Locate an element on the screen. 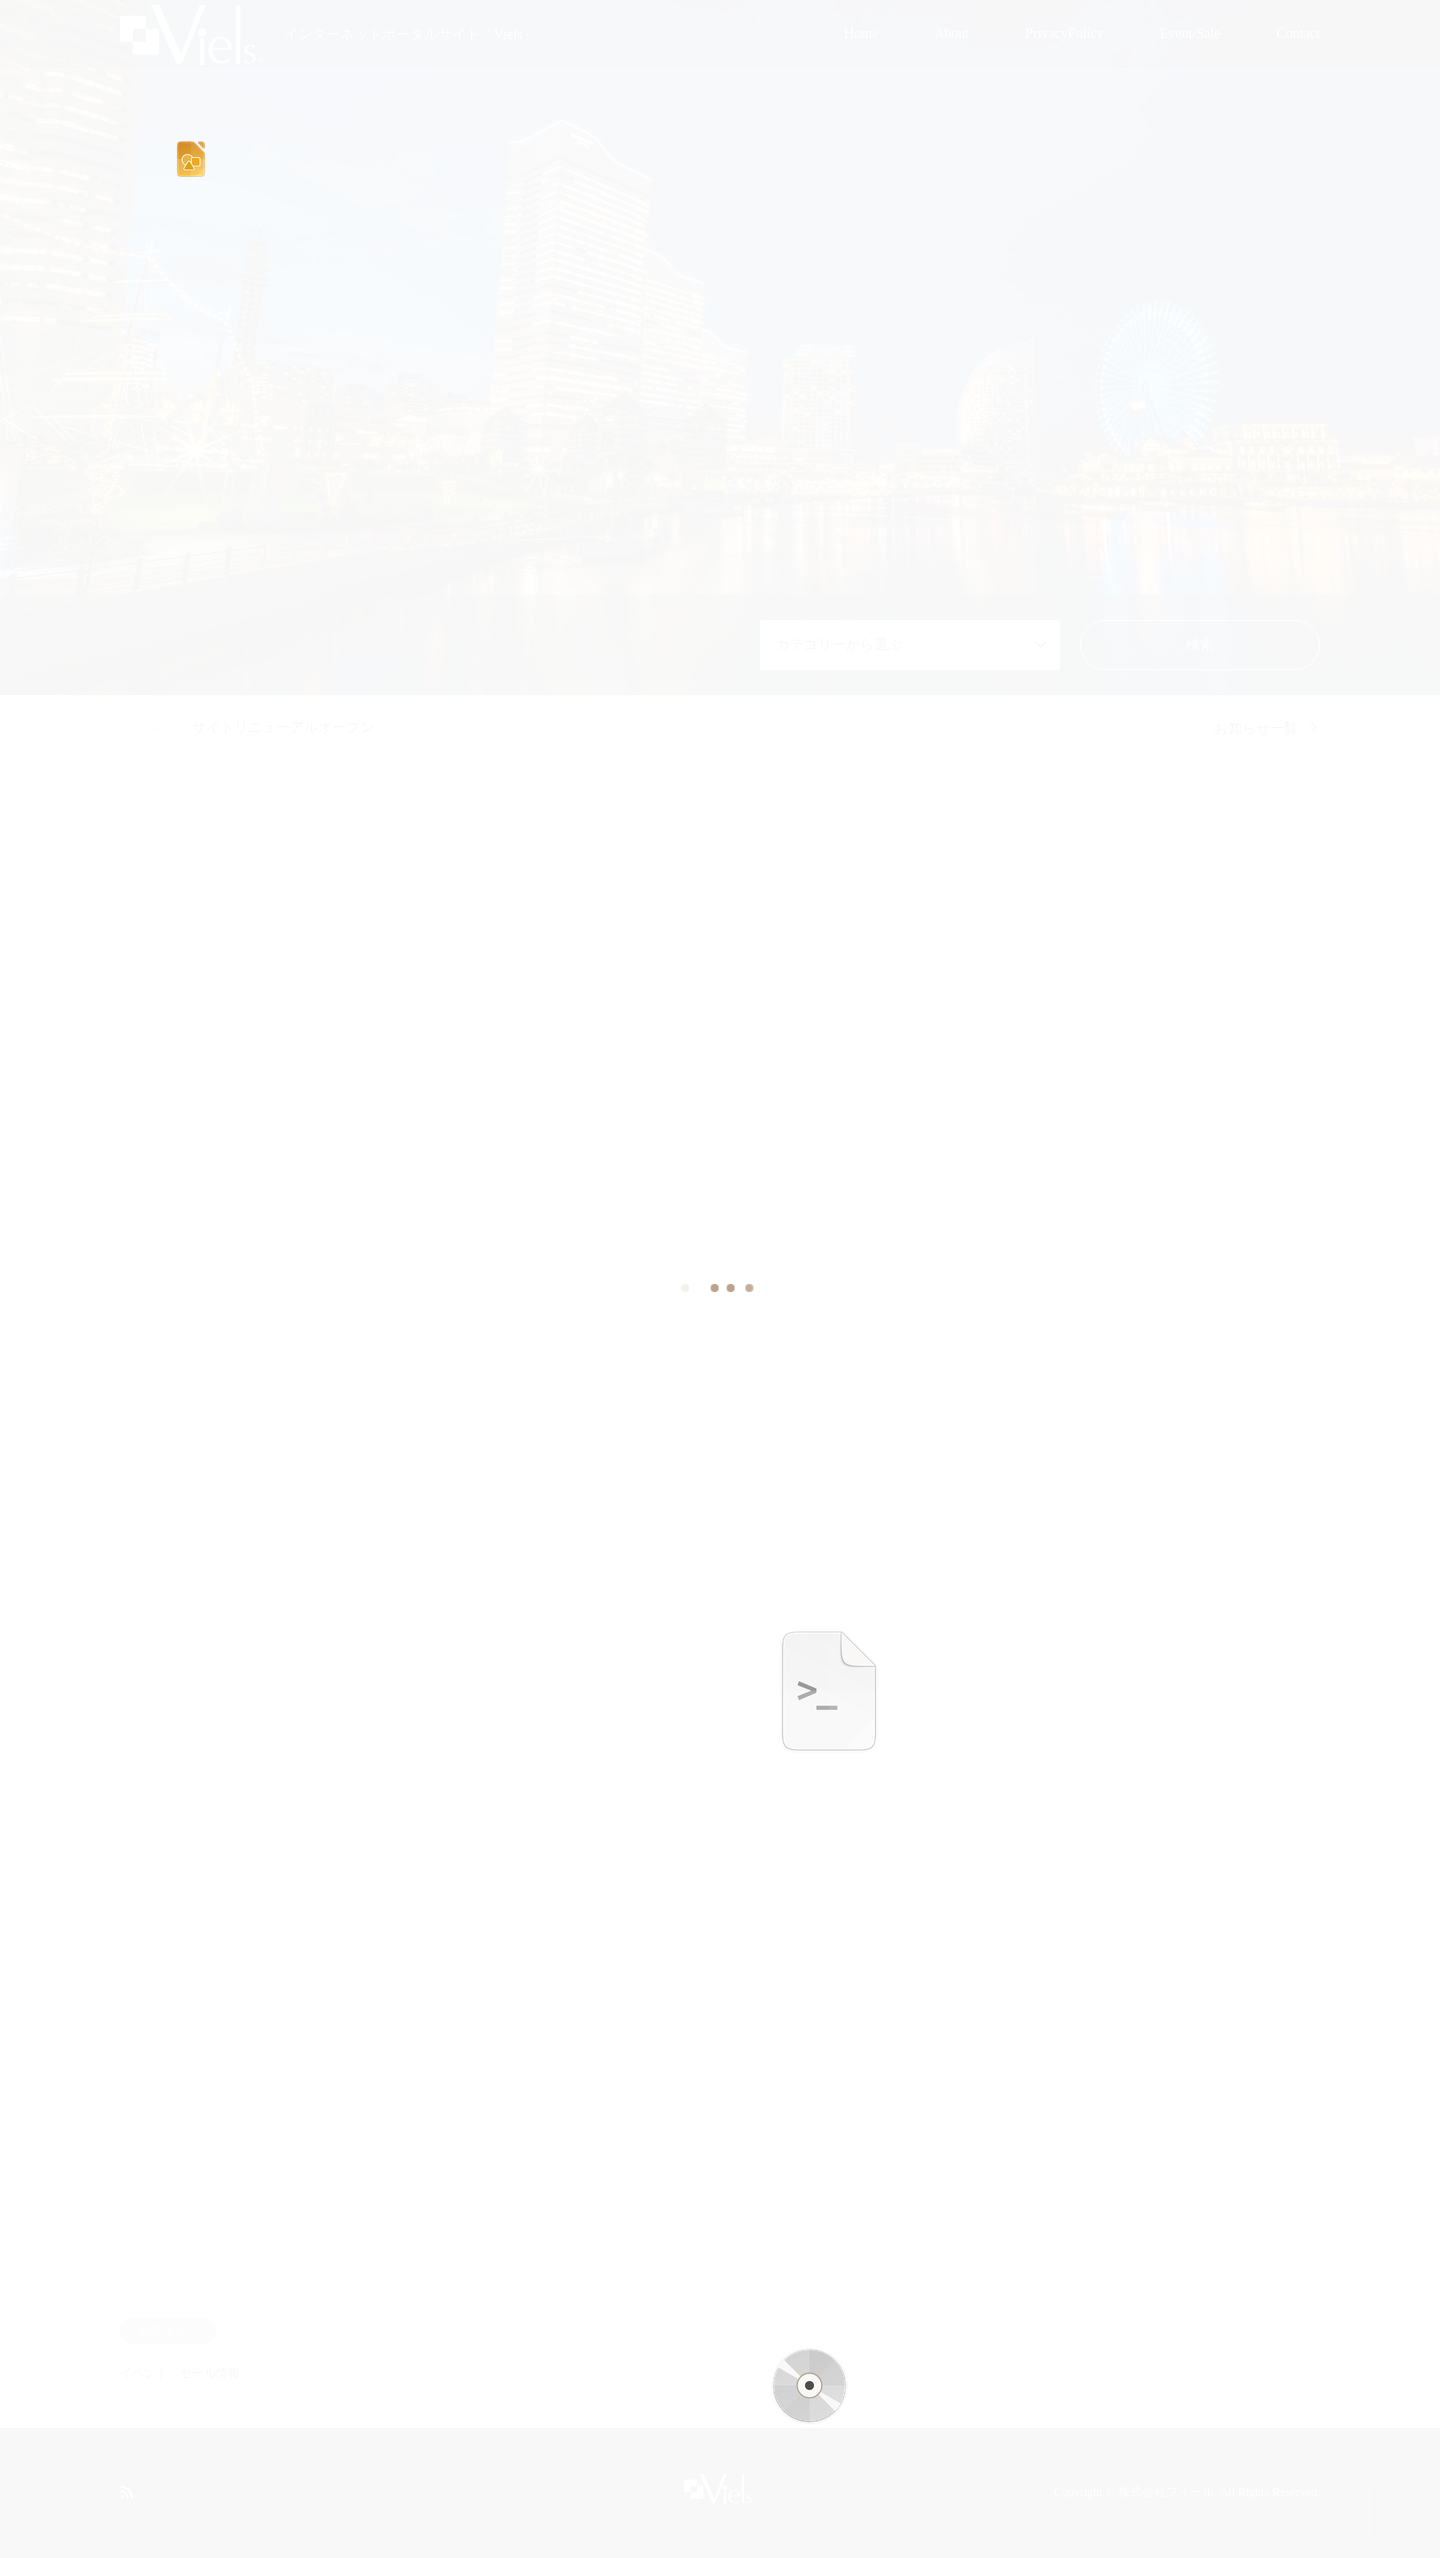  shell script file type indicator is located at coordinates (829, 1691).